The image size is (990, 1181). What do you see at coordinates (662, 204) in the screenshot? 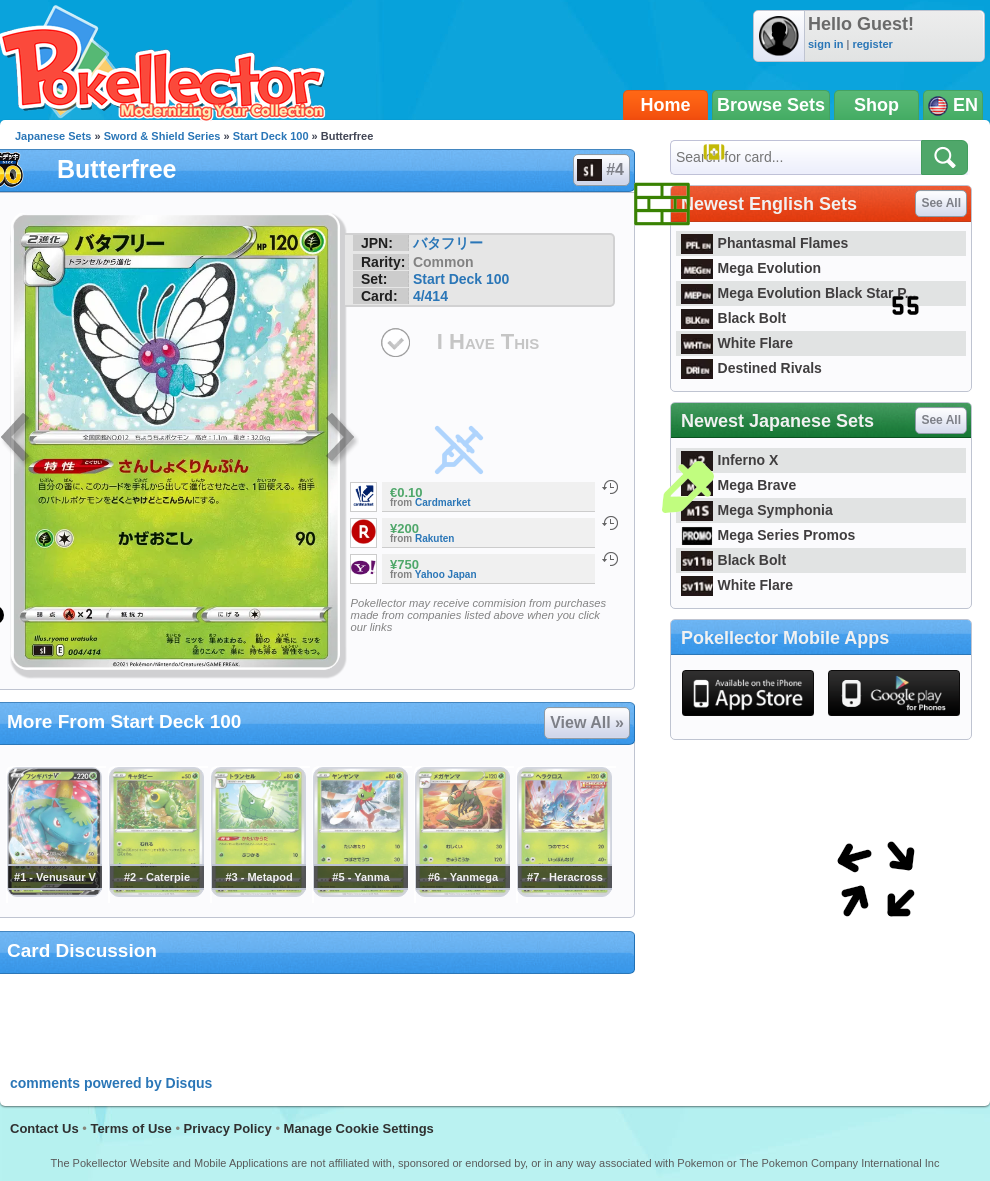
I see `access firewall or security settings` at bounding box center [662, 204].